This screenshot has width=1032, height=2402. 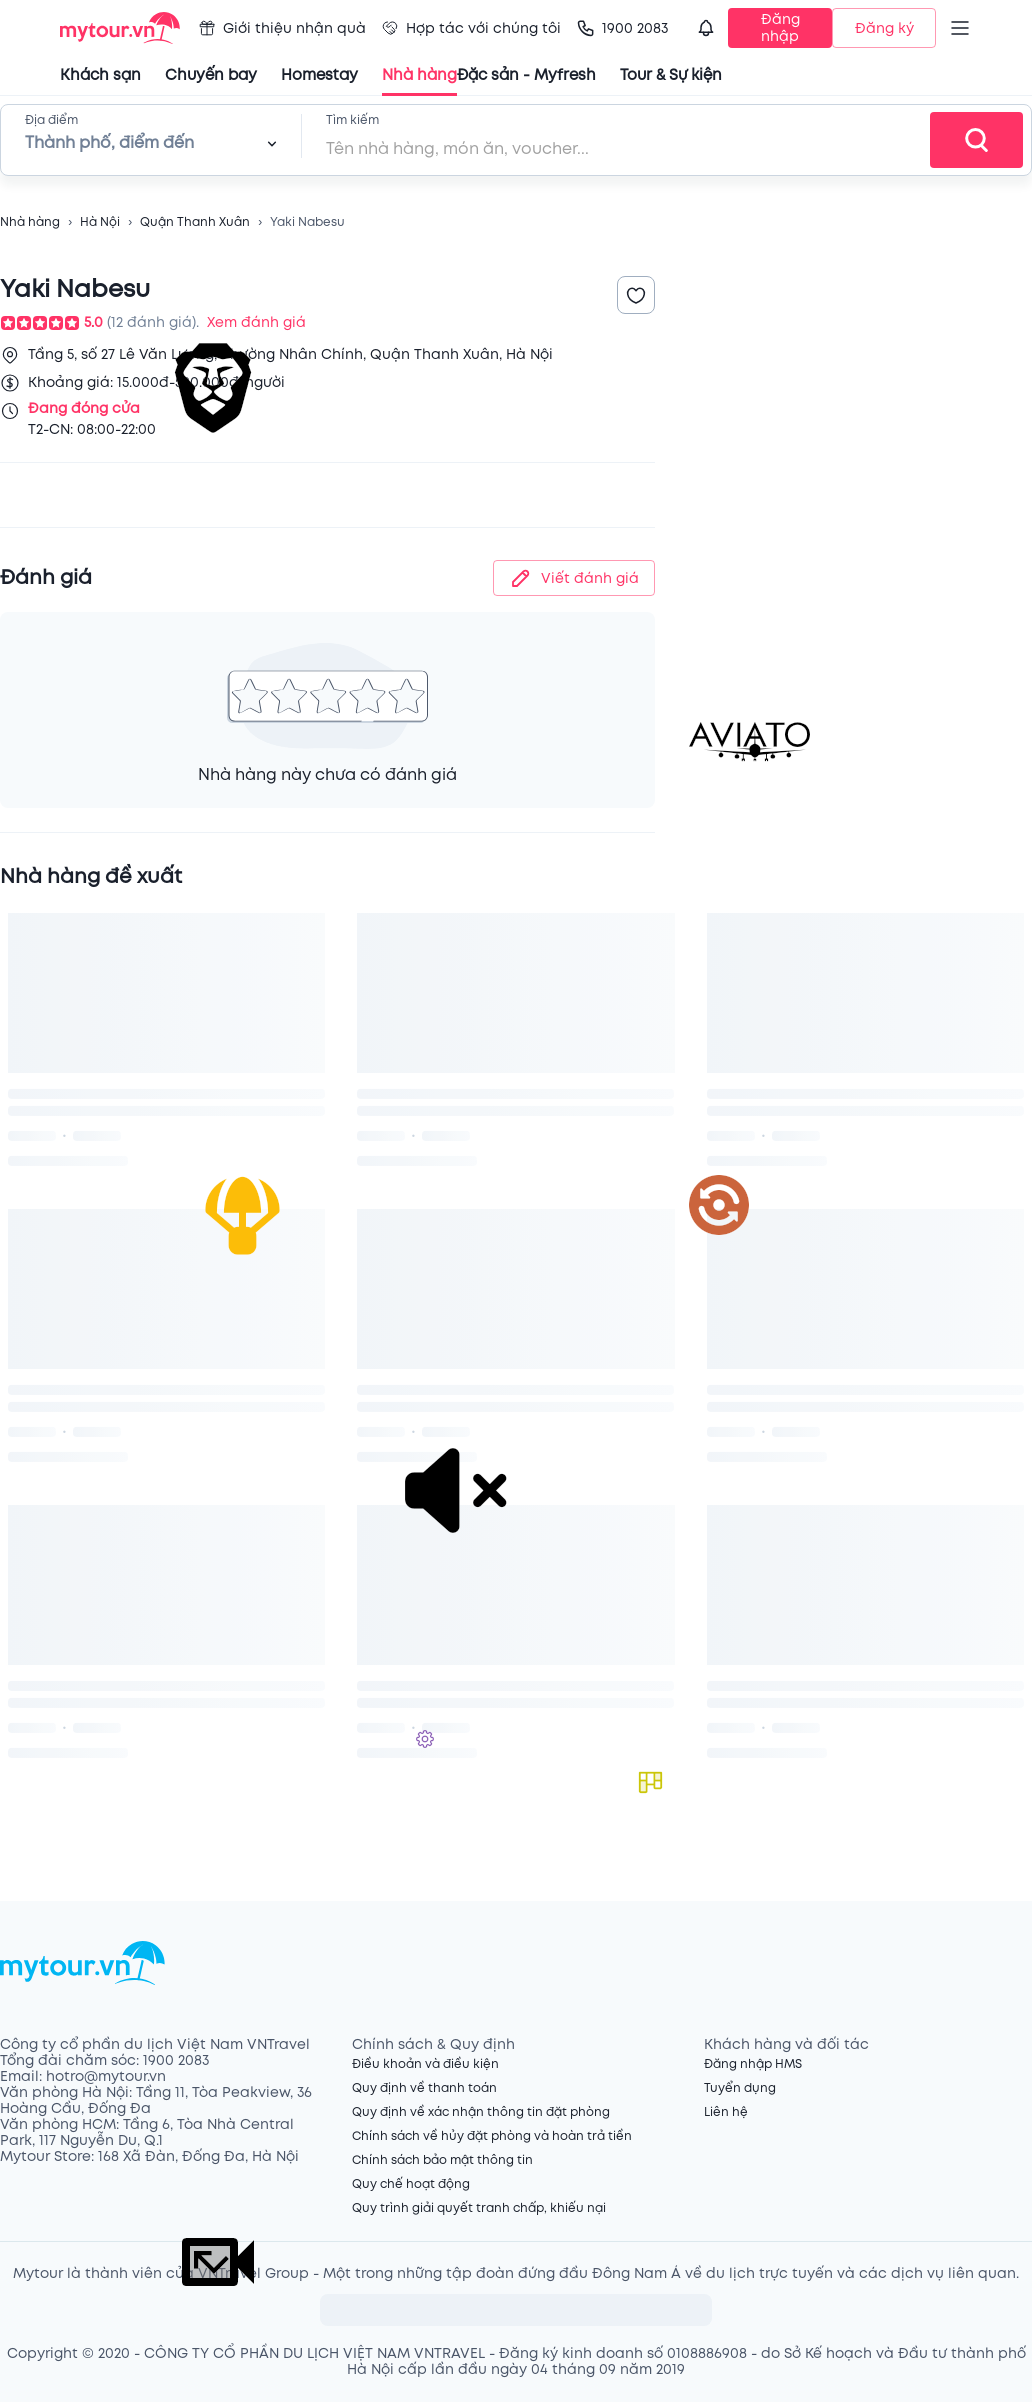 What do you see at coordinates (242, 1217) in the screenshot?
I see `request an airdrop or supply delivery` at bounding box center [242, 1217].